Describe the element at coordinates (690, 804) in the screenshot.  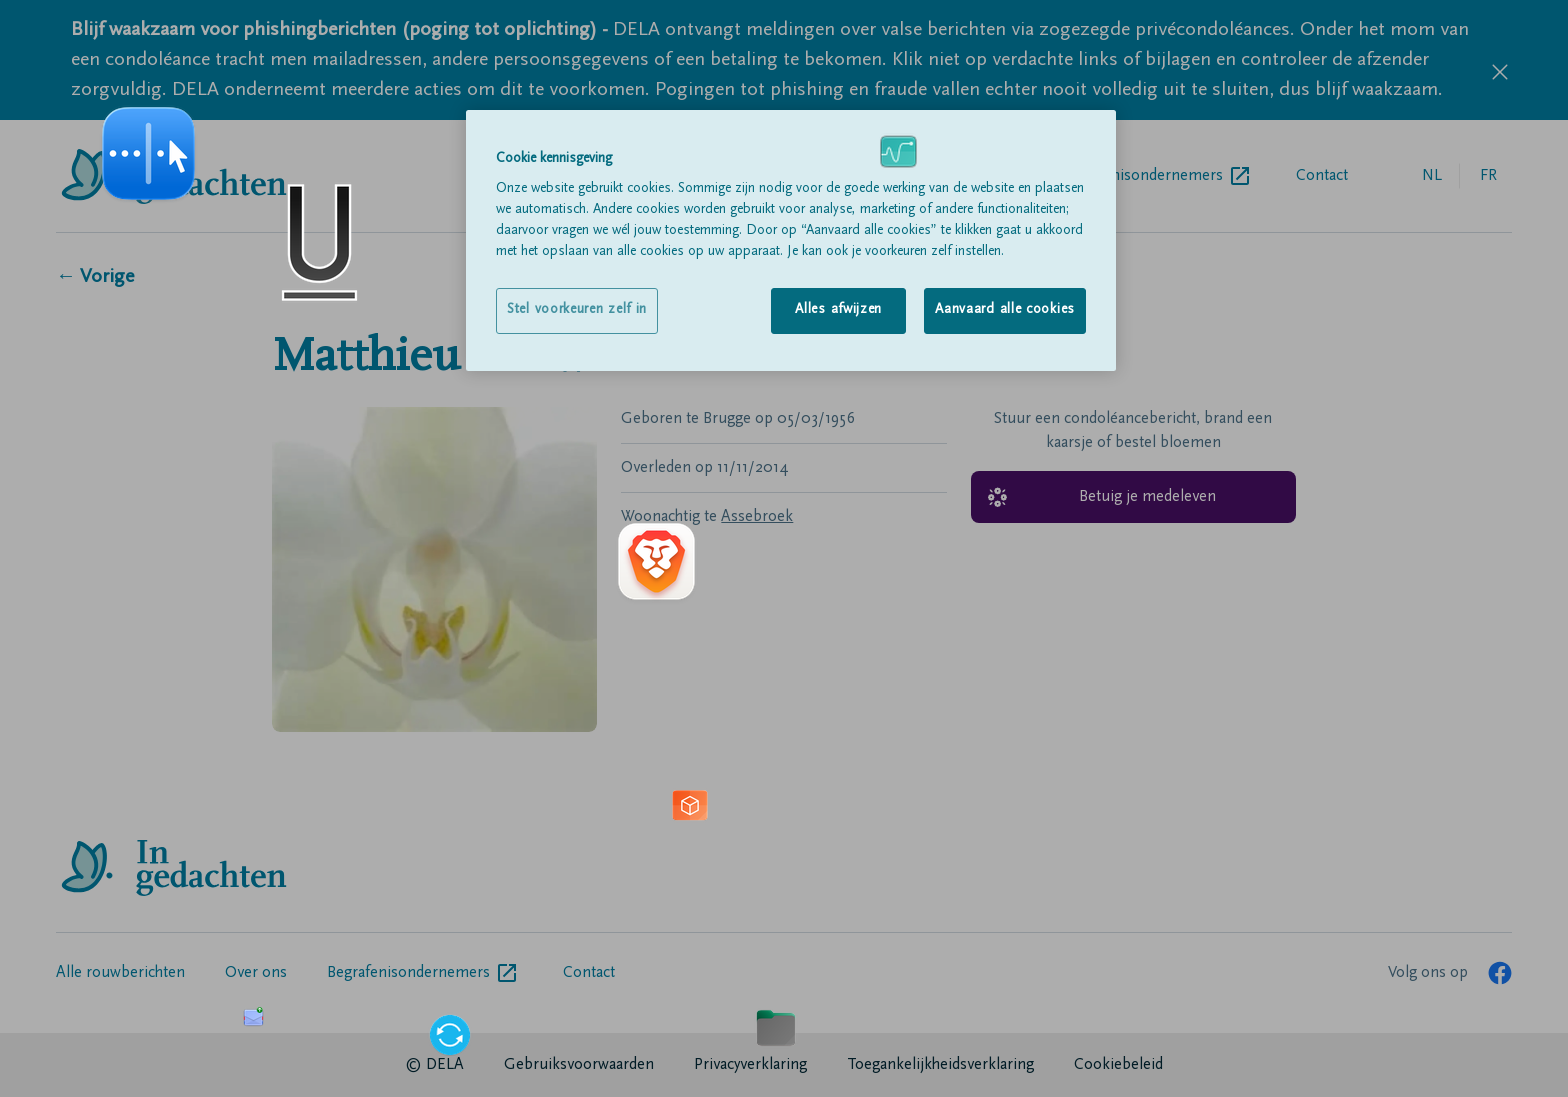
I see `open a 3ds file` at that location.